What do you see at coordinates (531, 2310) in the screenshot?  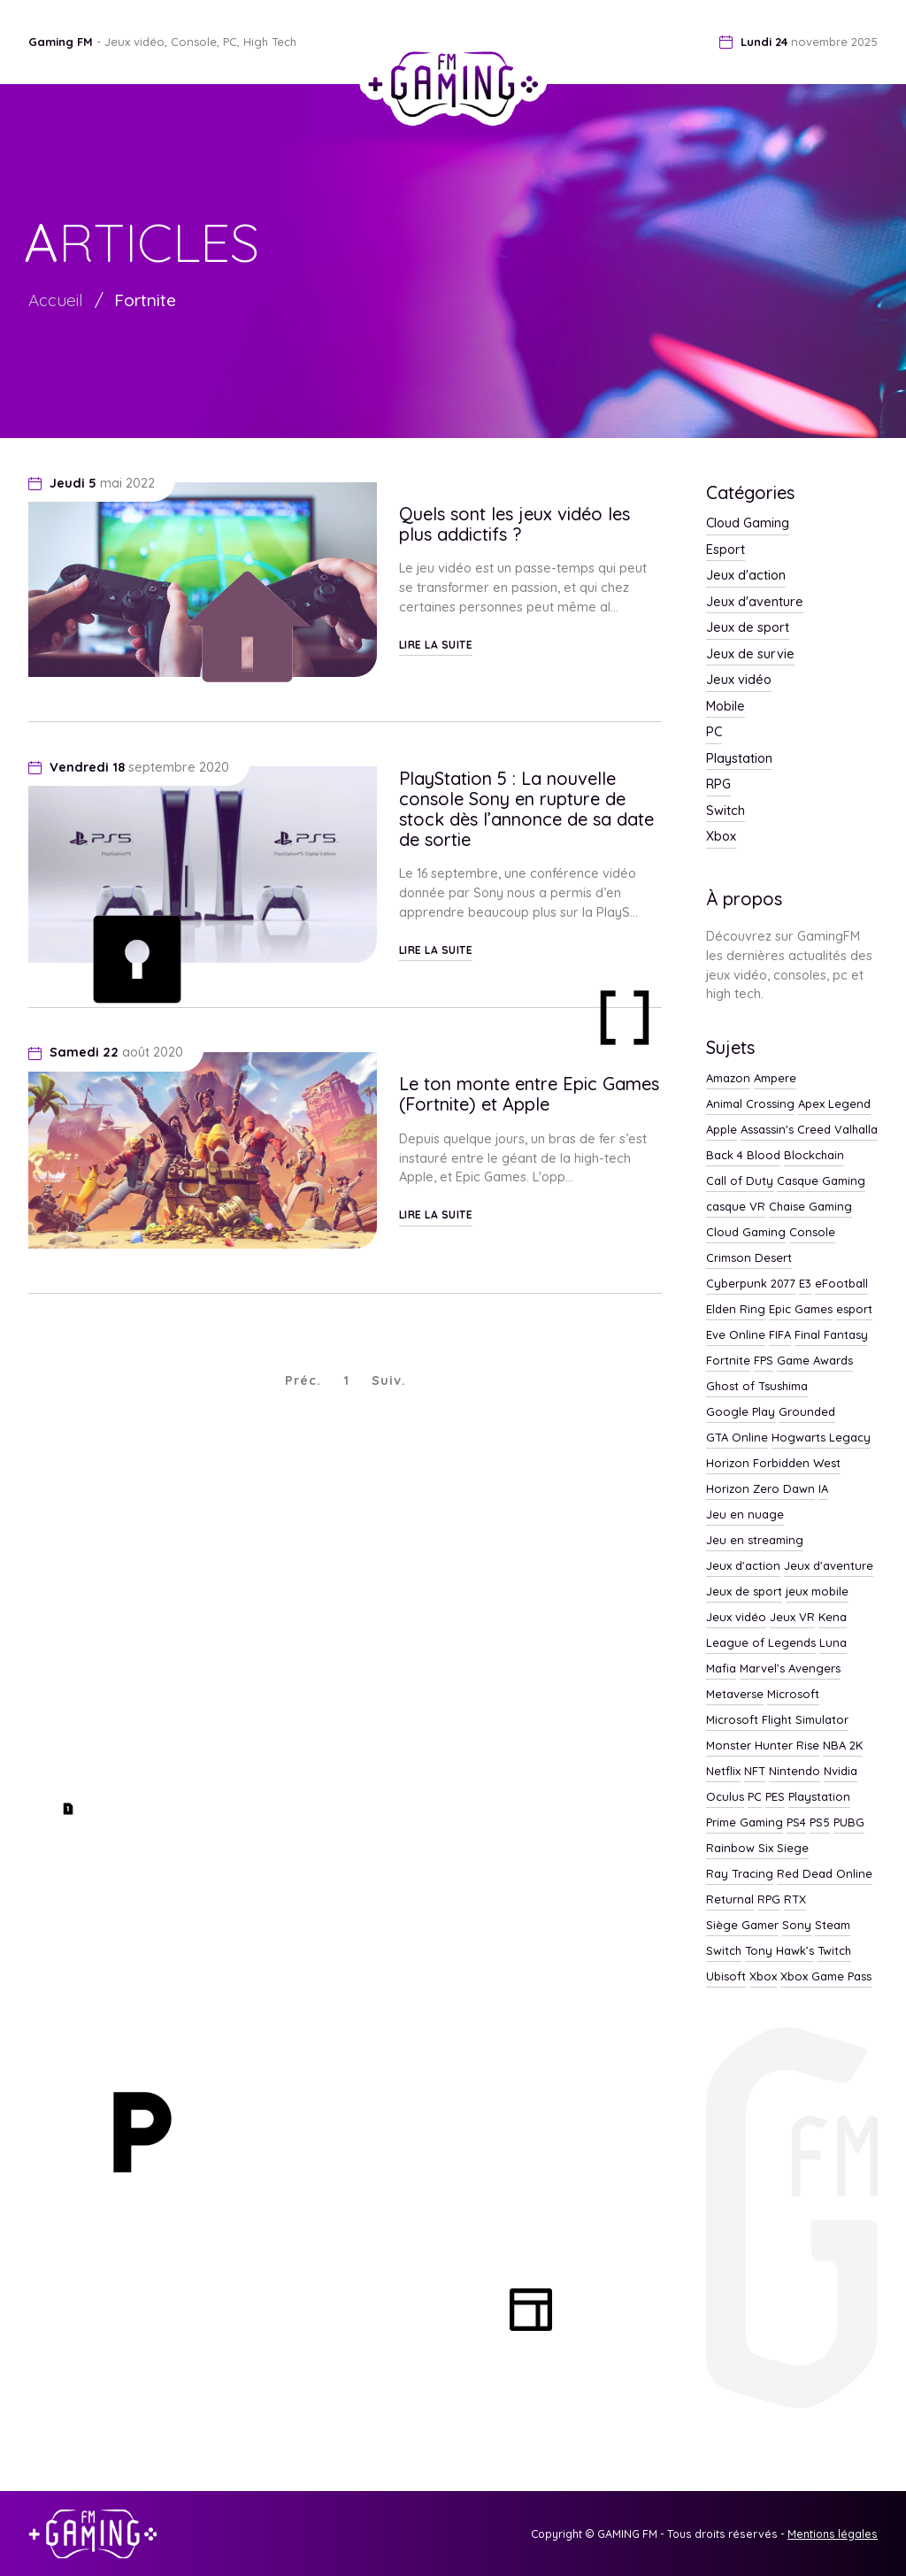 I see `change page layout options` at bounding box center [531, 2310].